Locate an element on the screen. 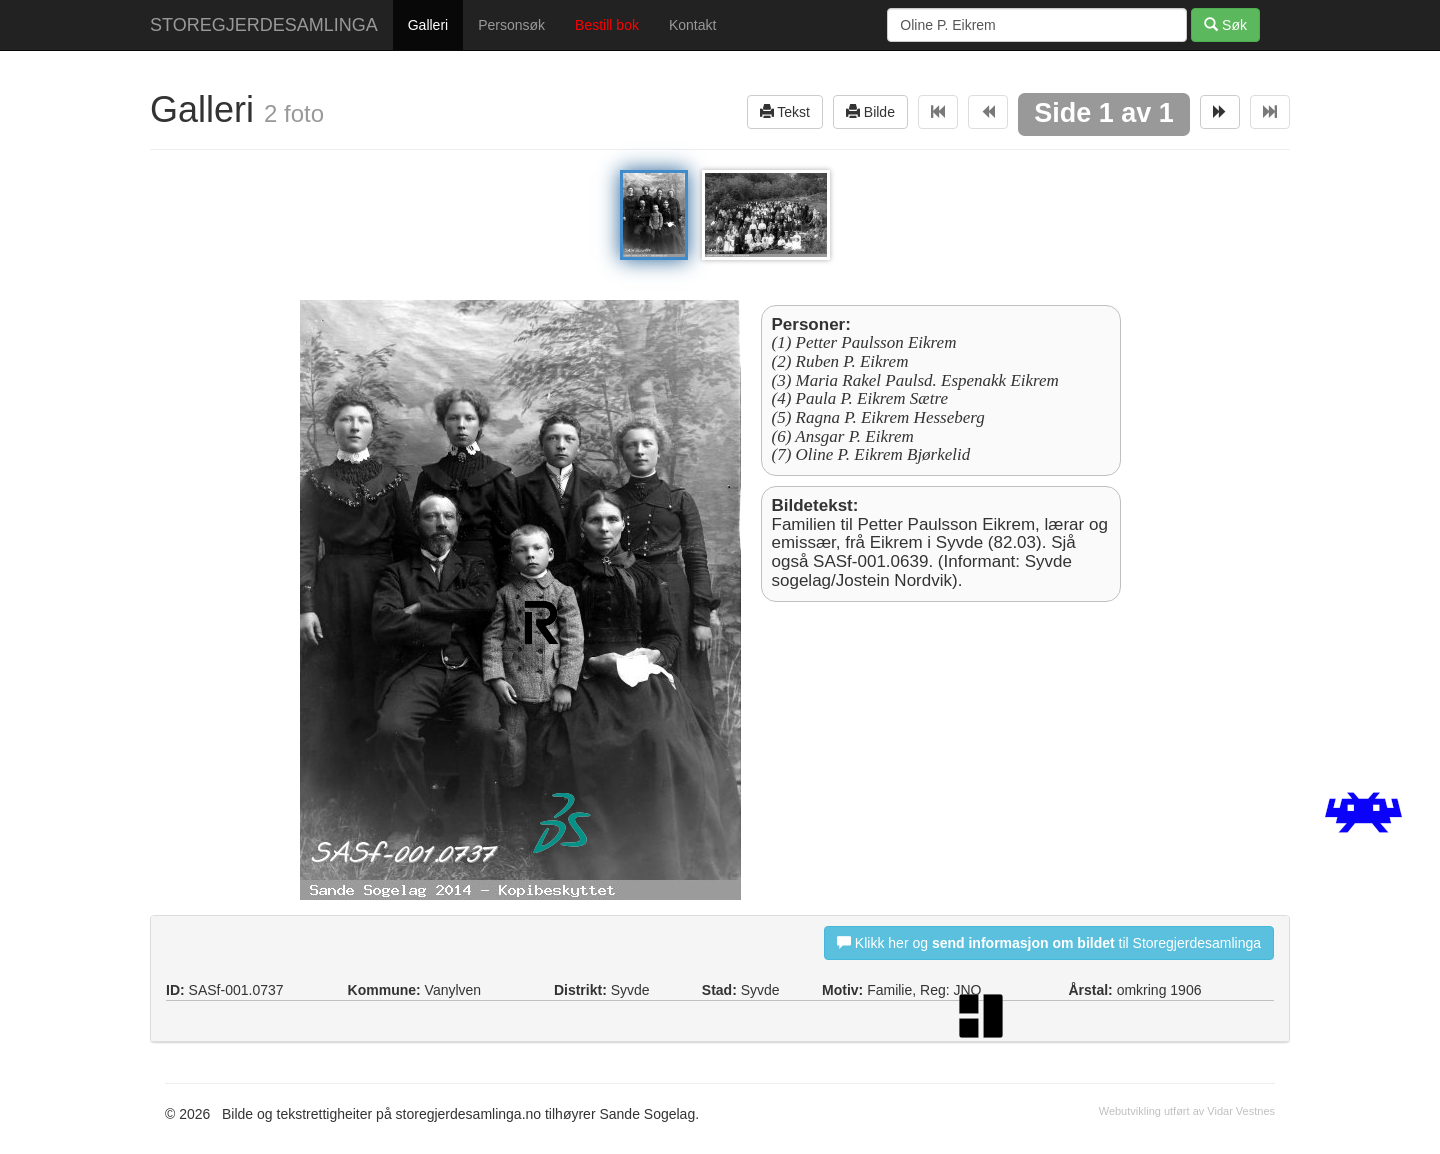 Image resolution: width=1440 pixels, height=1154 pixels. open RetroArch emulator app is located at coordinates (1363, 812).